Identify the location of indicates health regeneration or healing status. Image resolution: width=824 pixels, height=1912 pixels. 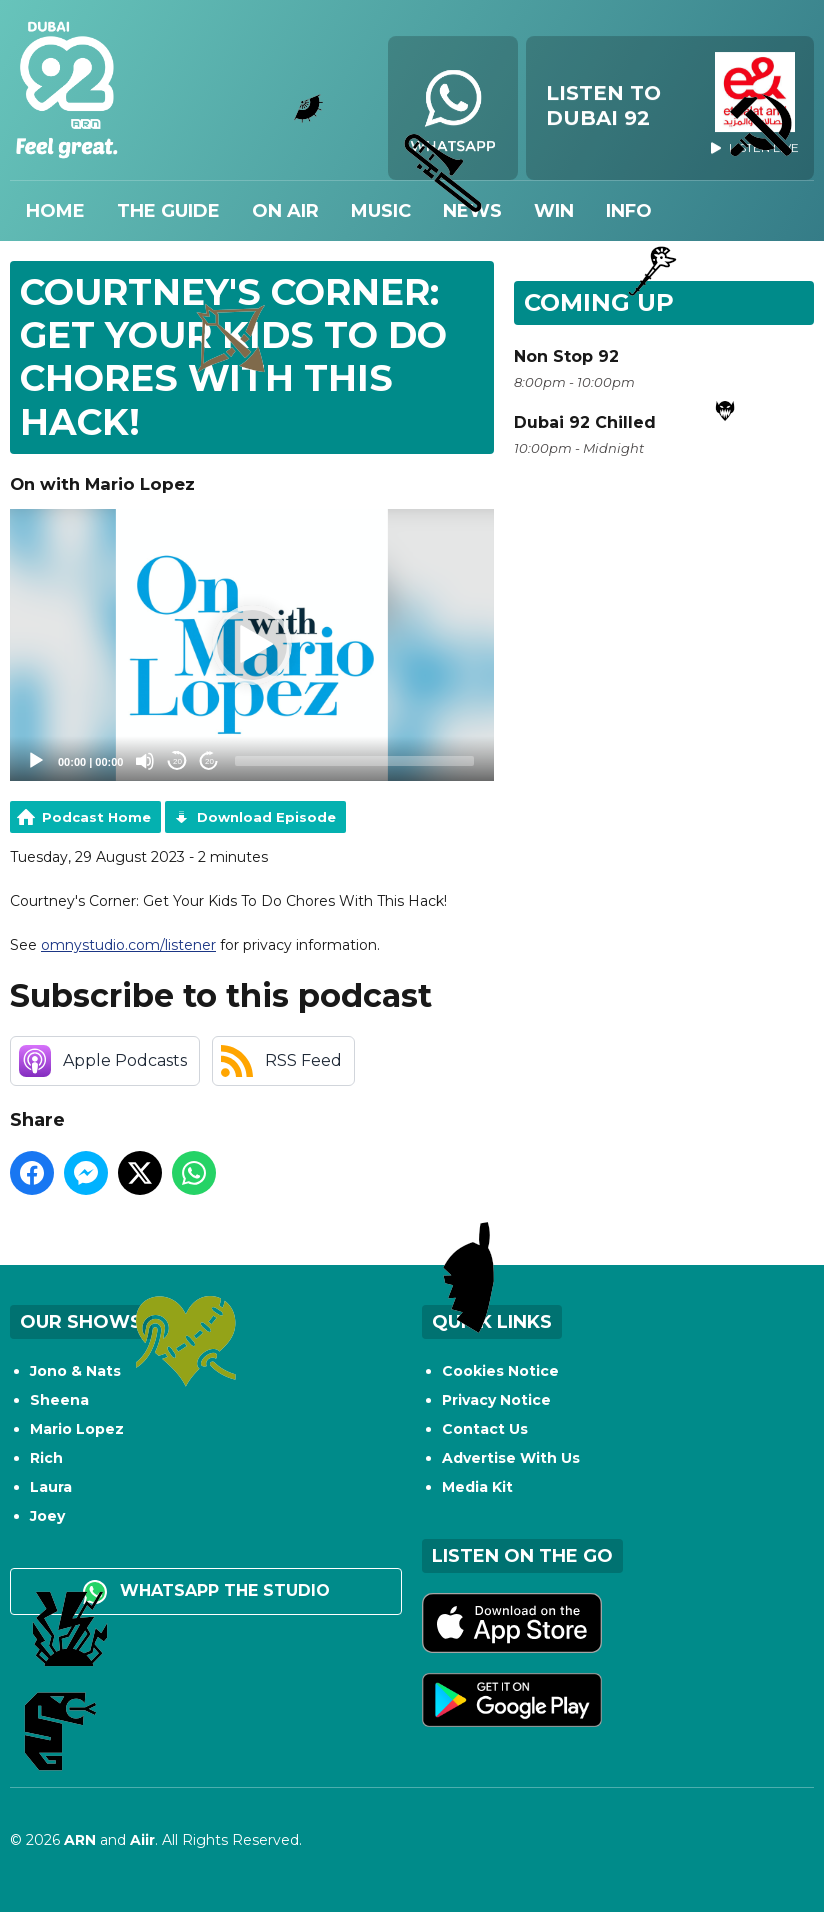
(185, 1342).